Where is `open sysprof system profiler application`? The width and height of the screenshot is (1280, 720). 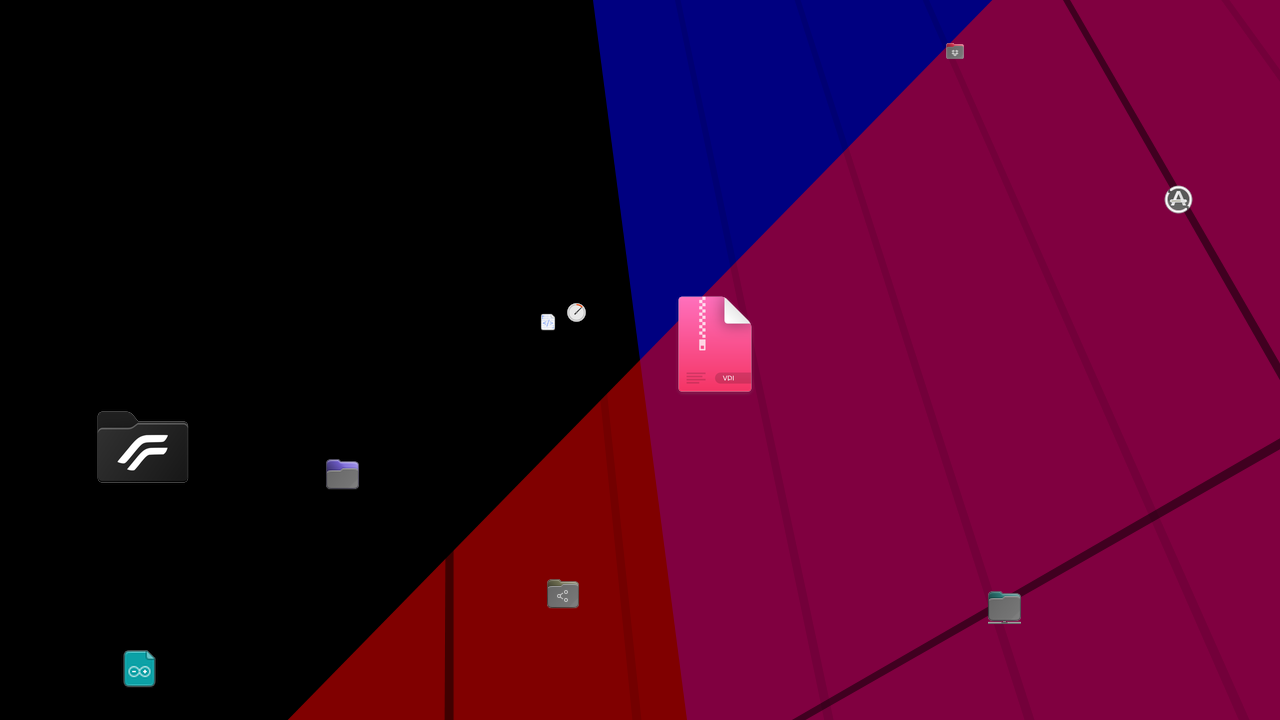
open sysprof system profiler application is located at coordinates (576, 312).